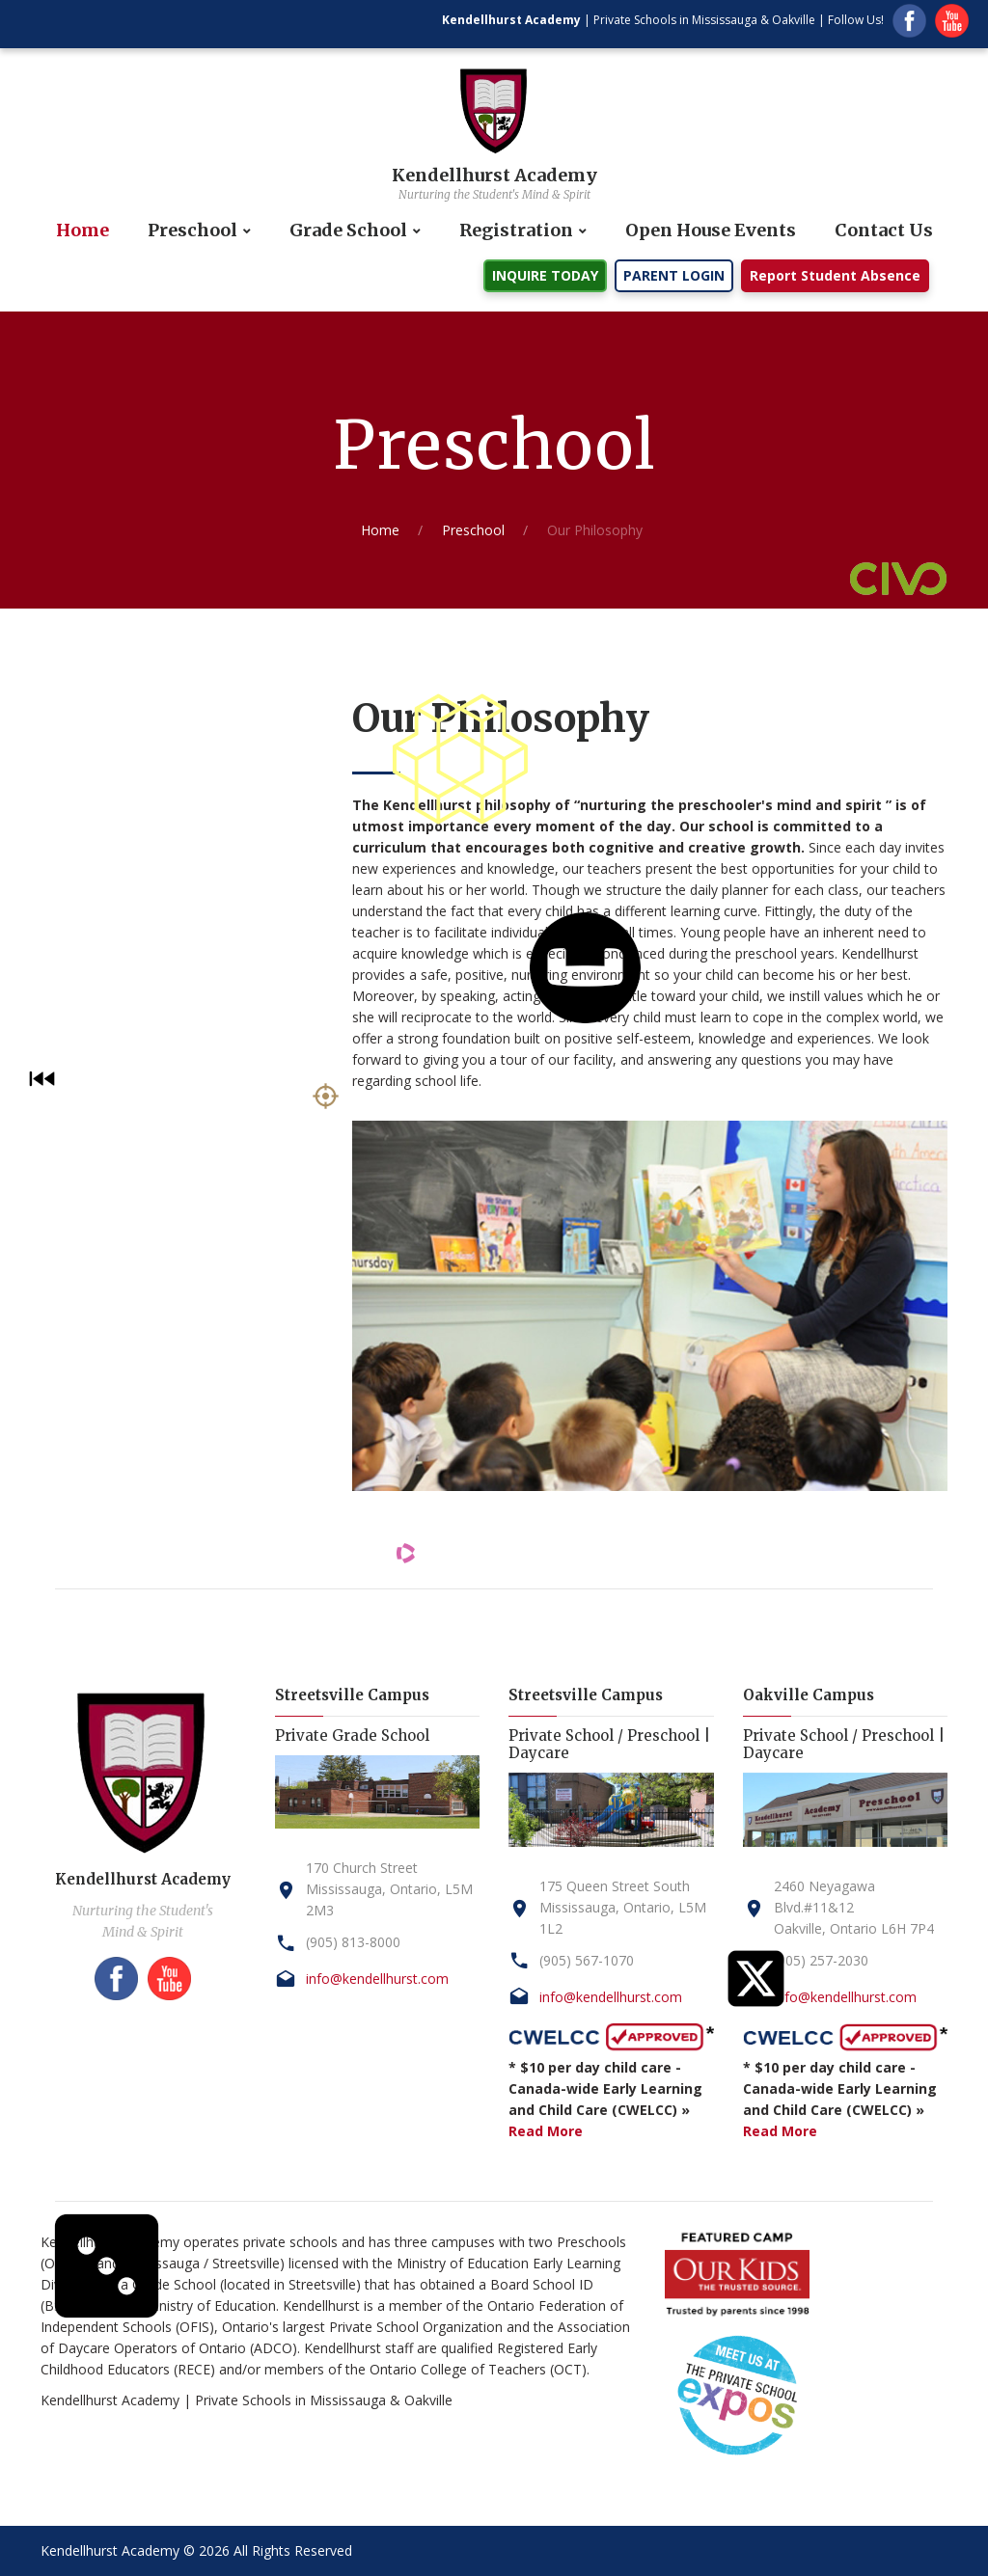  What do you see at coordinates (325, 1096) in the screenshot?
I see `center or focus on current location` at bounding box center [325, 1096].